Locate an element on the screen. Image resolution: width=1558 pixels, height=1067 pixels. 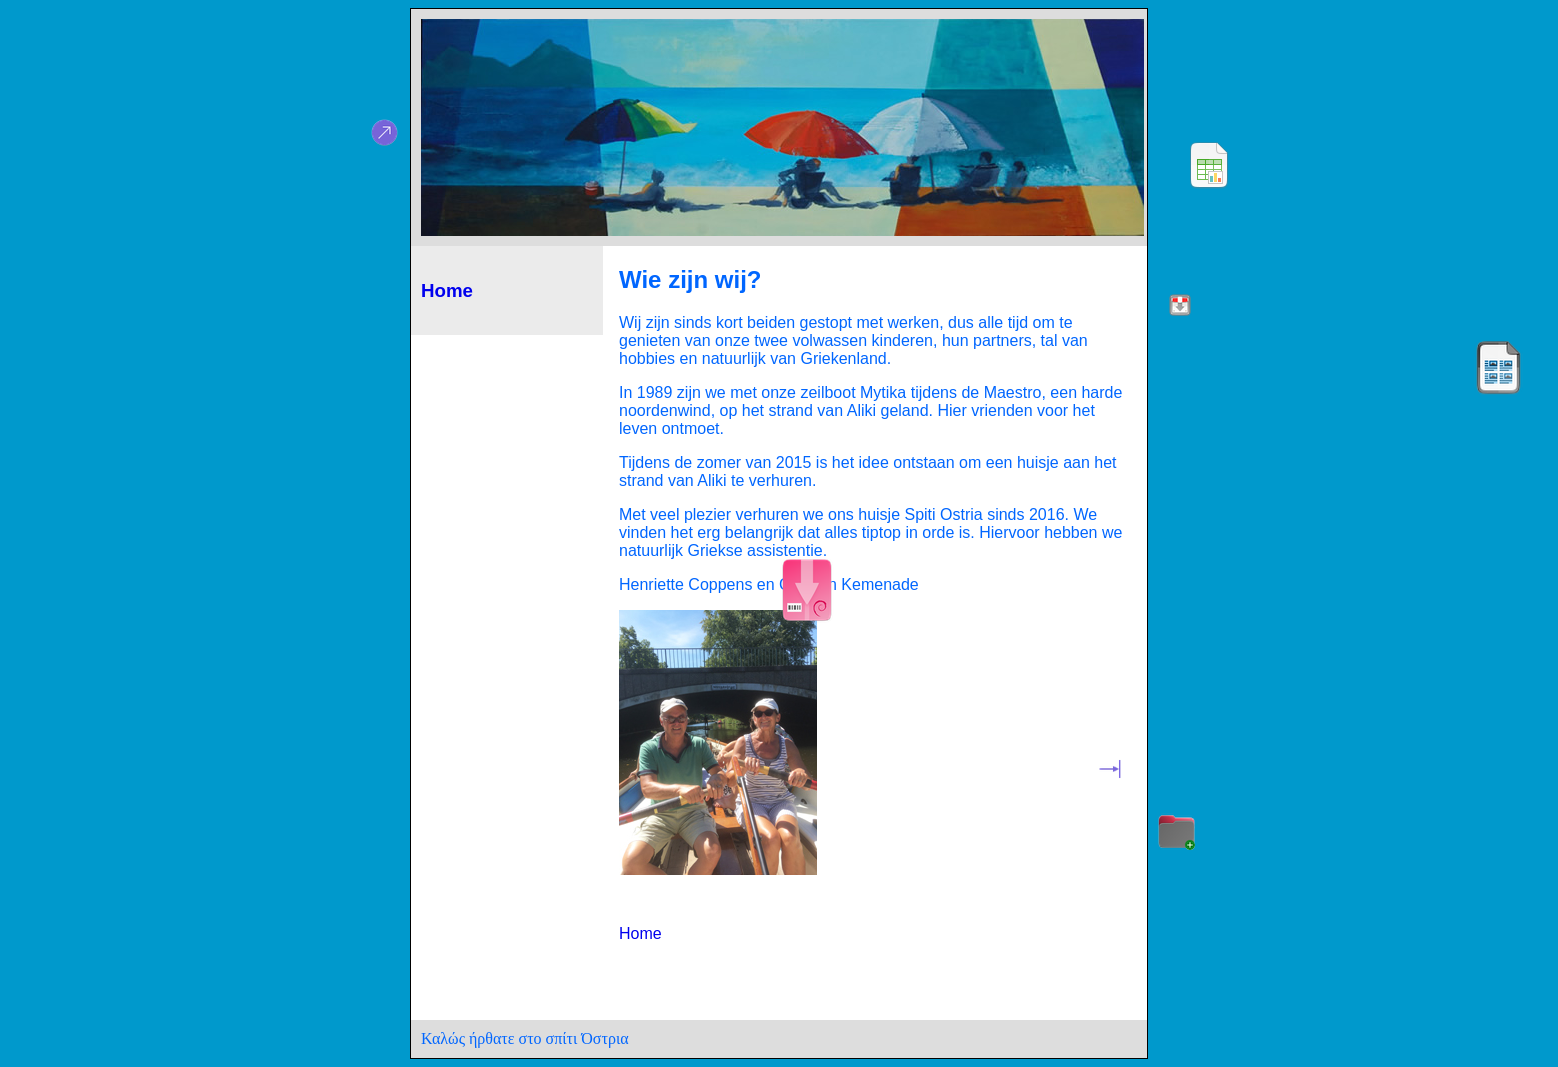
libreoffice master document file type is located at coordinates (1498, 367).